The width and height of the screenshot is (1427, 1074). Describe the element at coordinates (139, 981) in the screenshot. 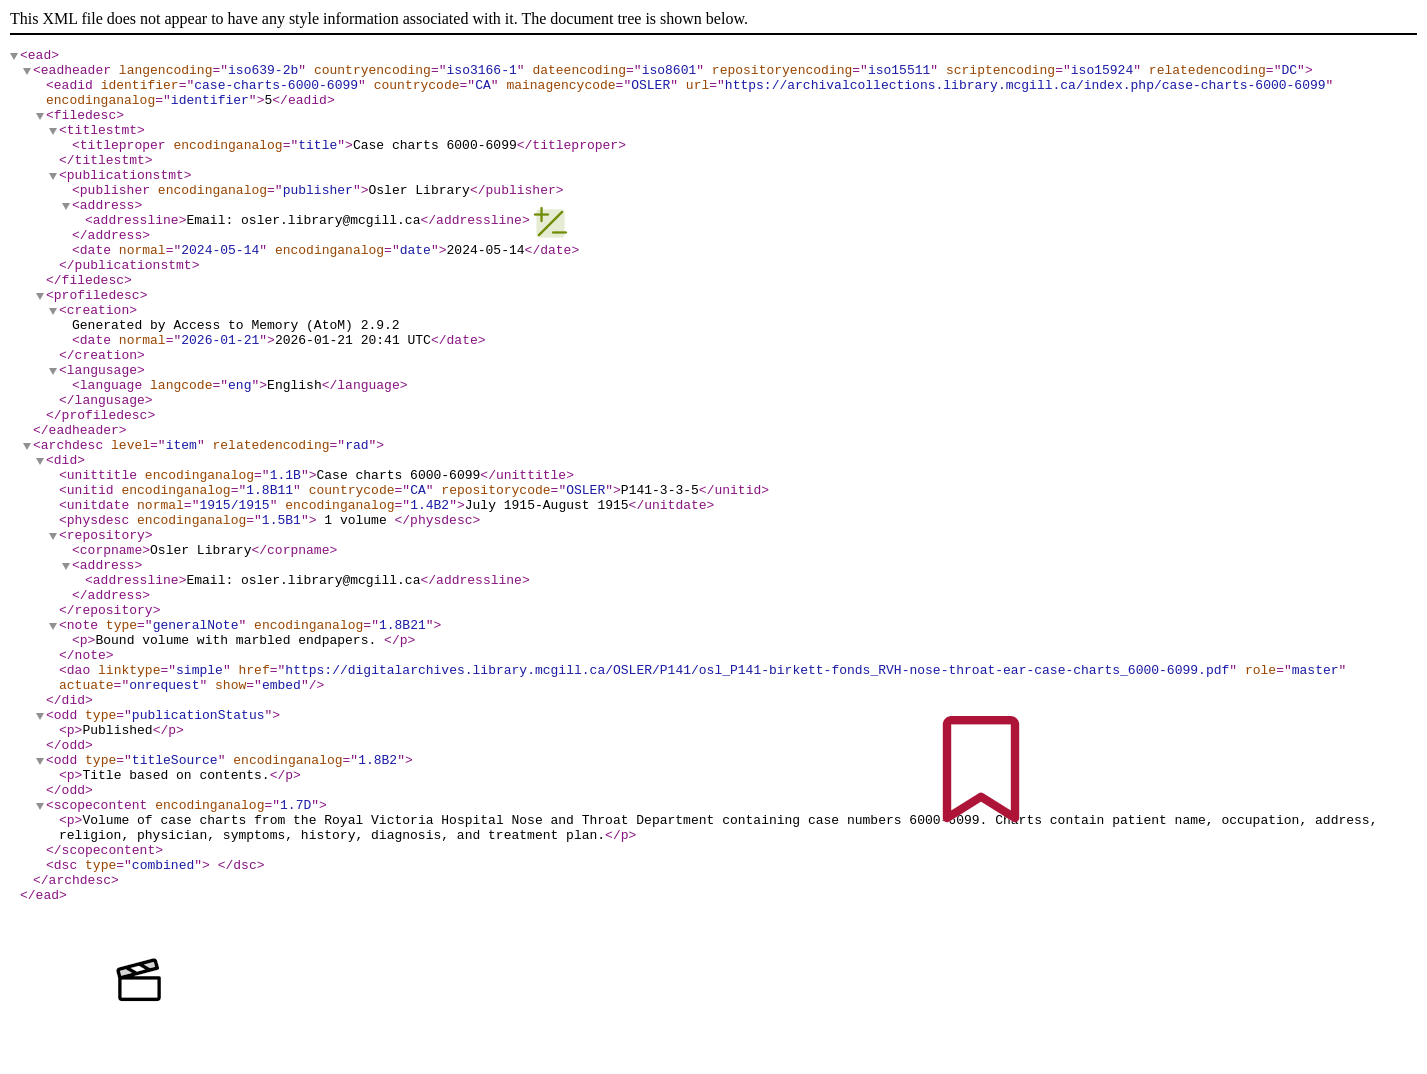

I see `access video or movie content` at that location.